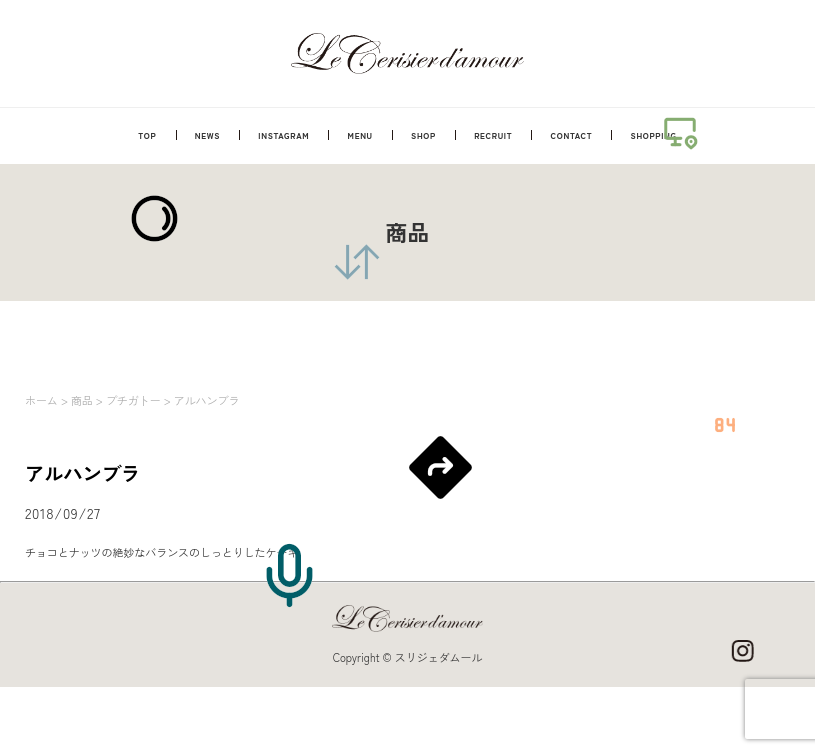  What do you see at coordinates (440, 467) in the screenshot?
I see `navigate to directions or routing options` at bounding box center [440, 467].